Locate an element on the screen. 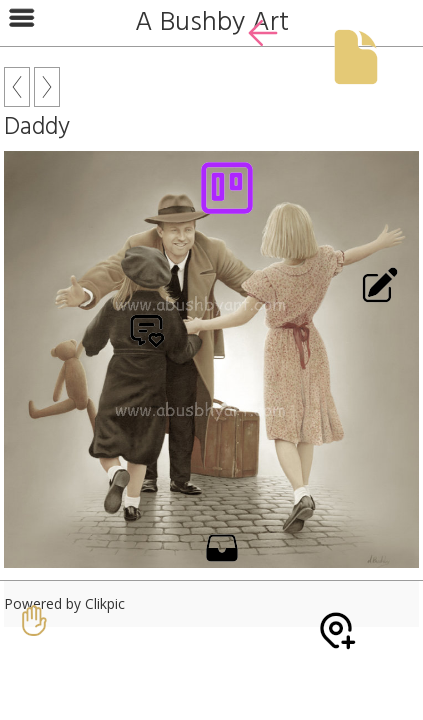 This screenshot has width=423, height=720. stop or pause an action is located at coordinates (34, 620).